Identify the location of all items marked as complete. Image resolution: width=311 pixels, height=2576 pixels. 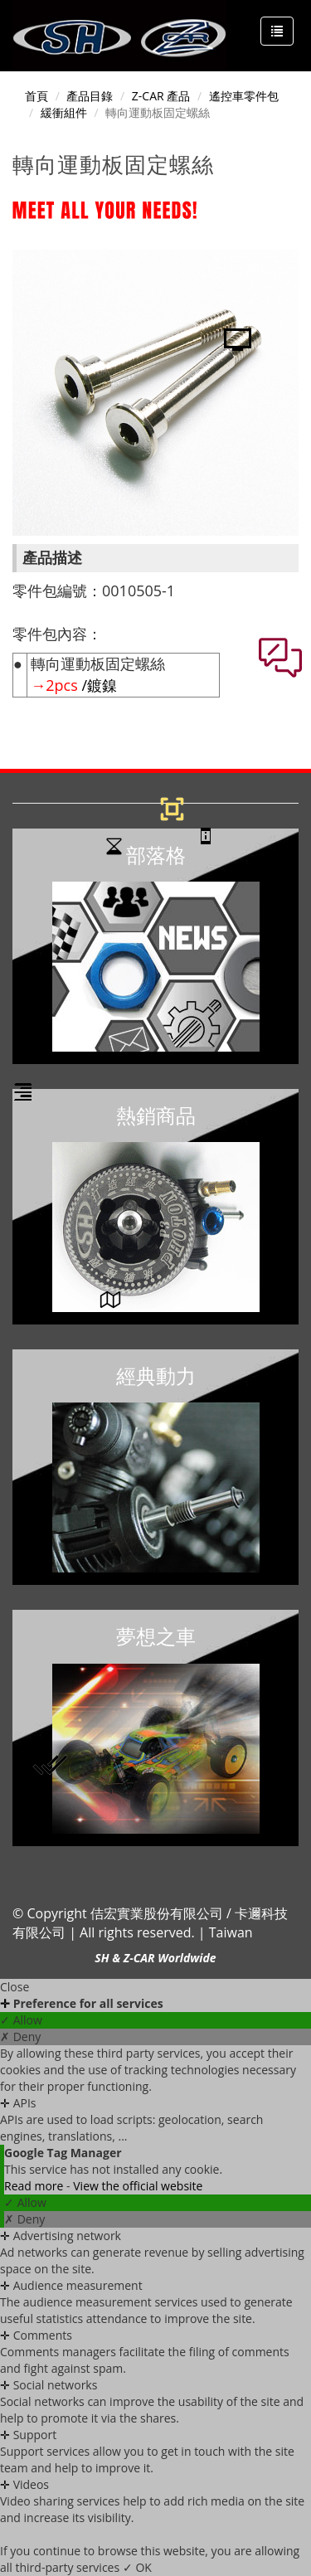
(50, 1764).